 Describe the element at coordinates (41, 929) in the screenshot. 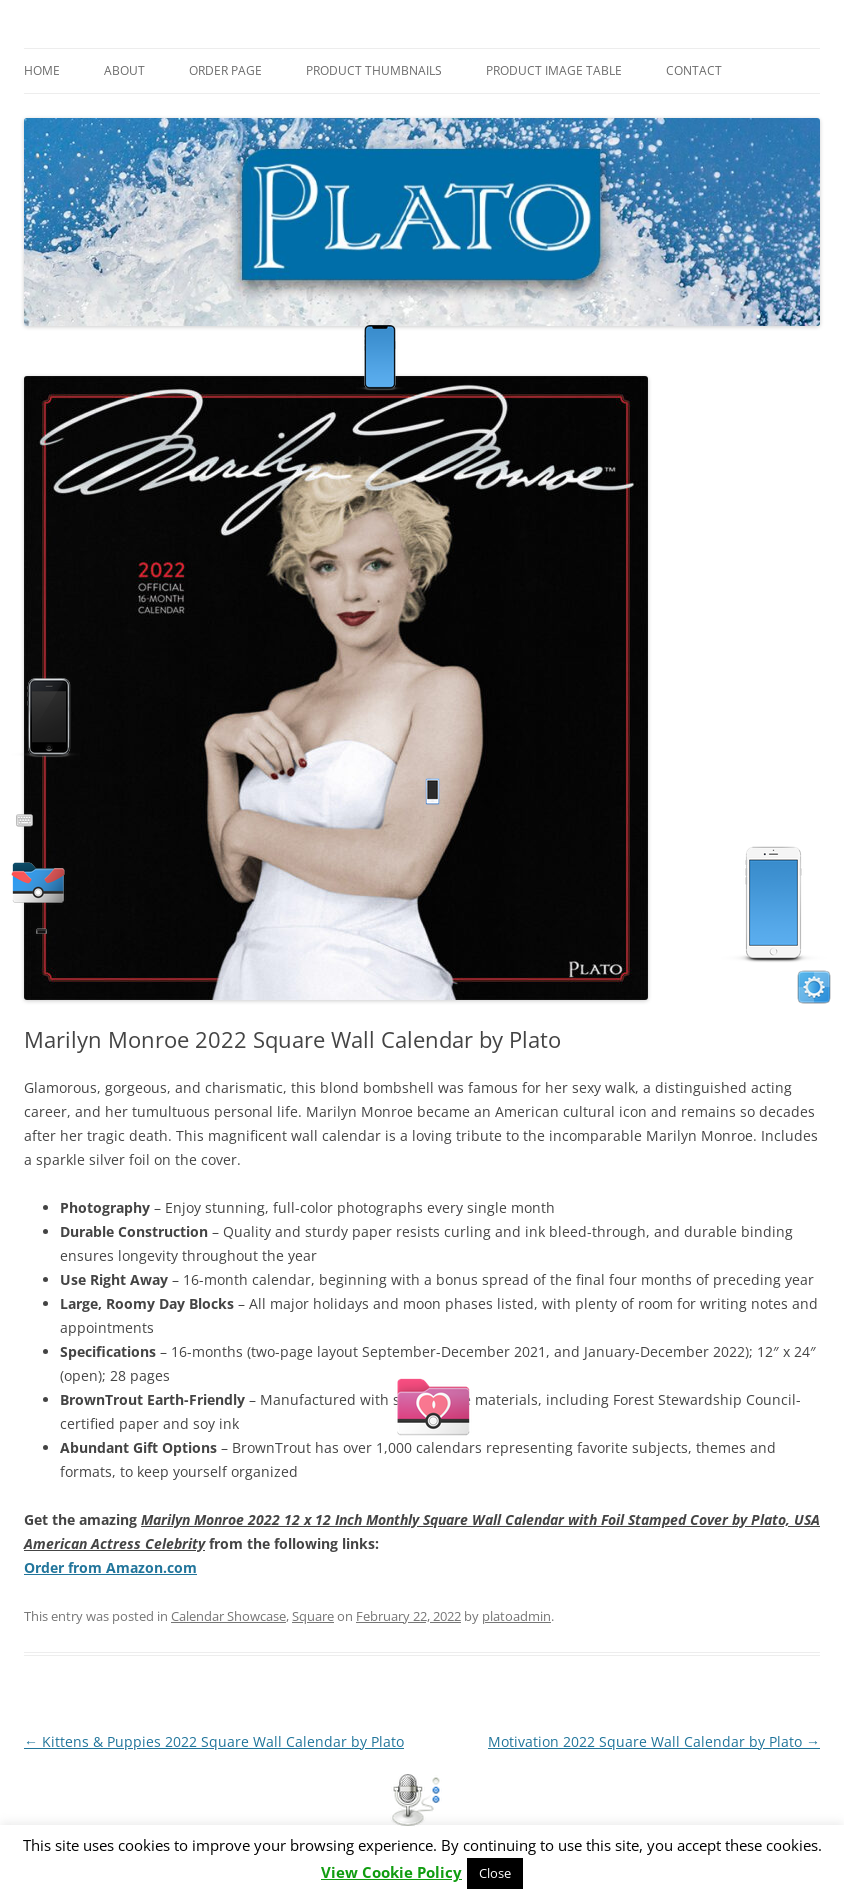

I see `apple tv device icon` at that location.